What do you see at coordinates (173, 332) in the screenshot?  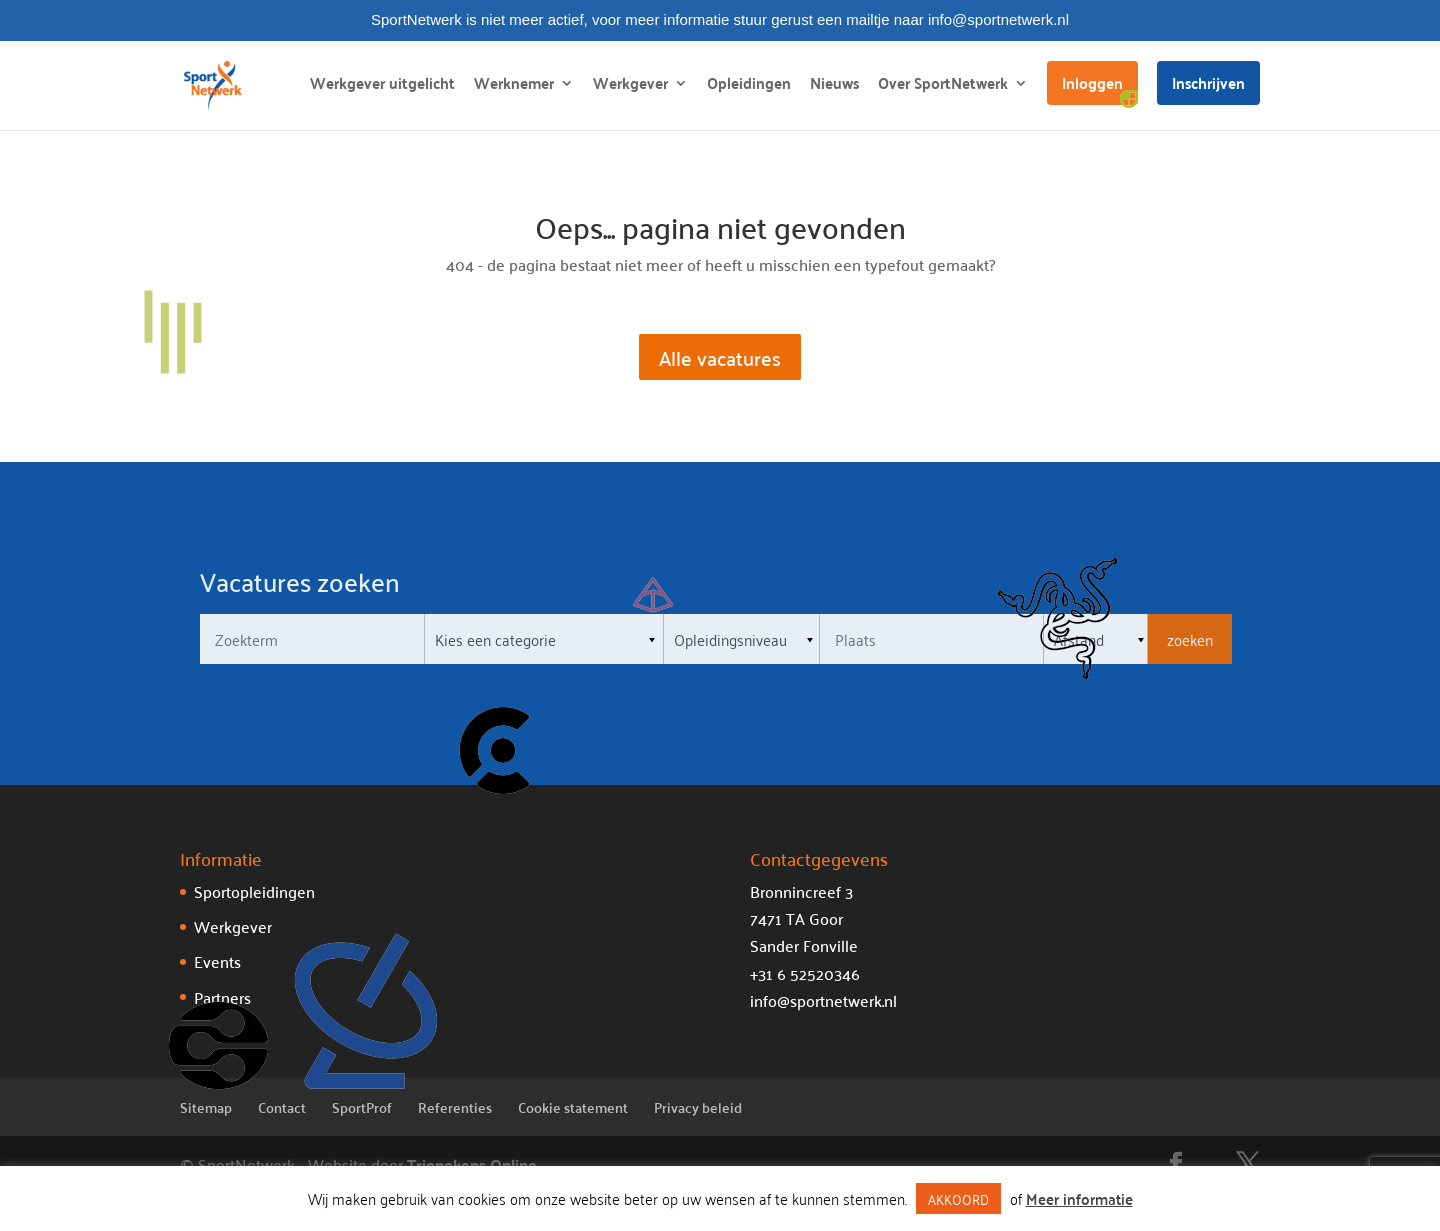 I see `open Gitter chat platform` at bounding box center [173, 332].